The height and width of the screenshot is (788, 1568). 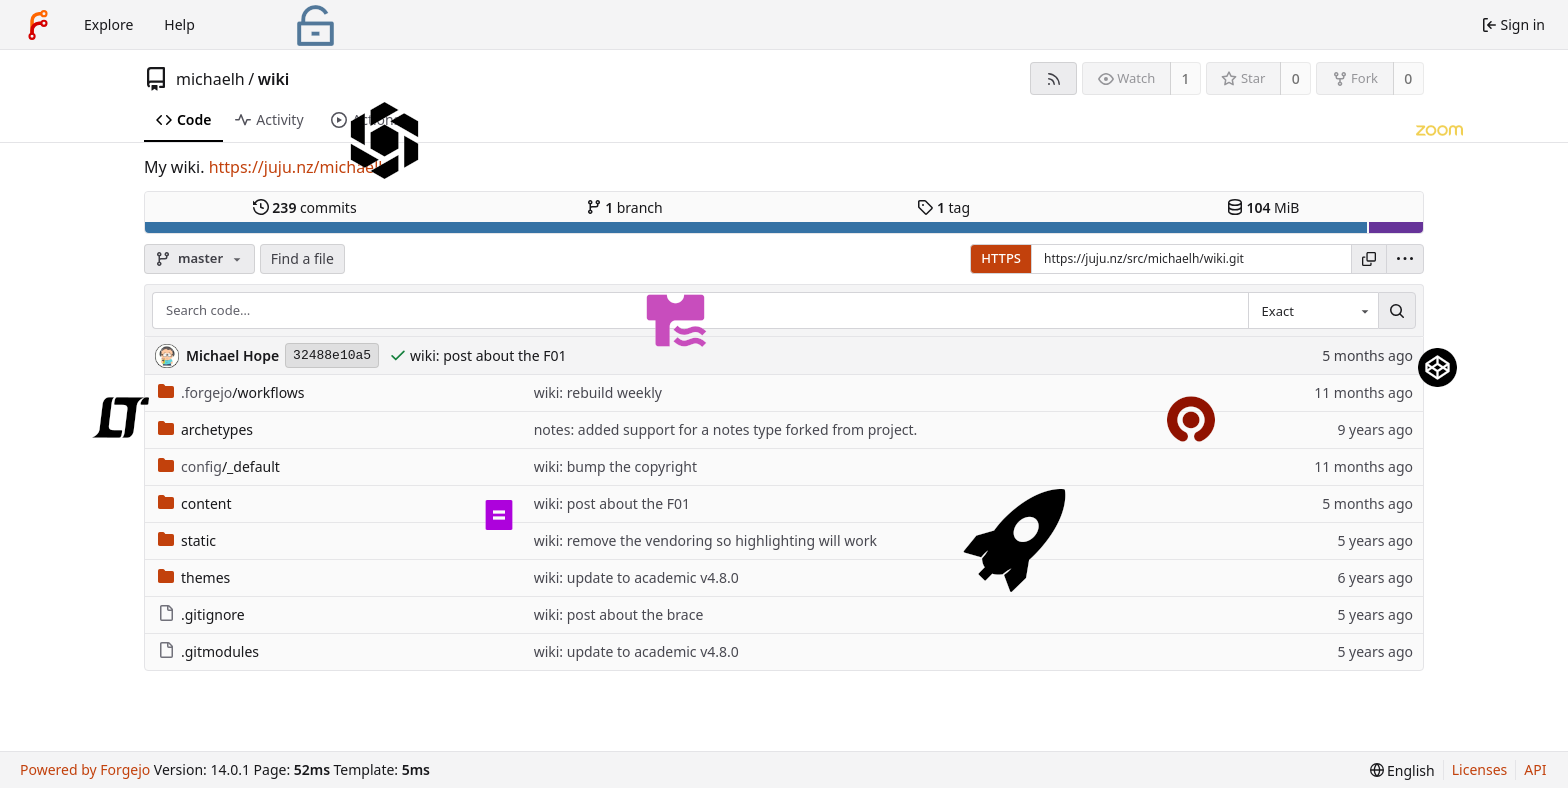 What do you see at coordinates (1439, 130) in the screenshot?
I see `open Zoom video conferencing app` at bounding box center [1439, 130].